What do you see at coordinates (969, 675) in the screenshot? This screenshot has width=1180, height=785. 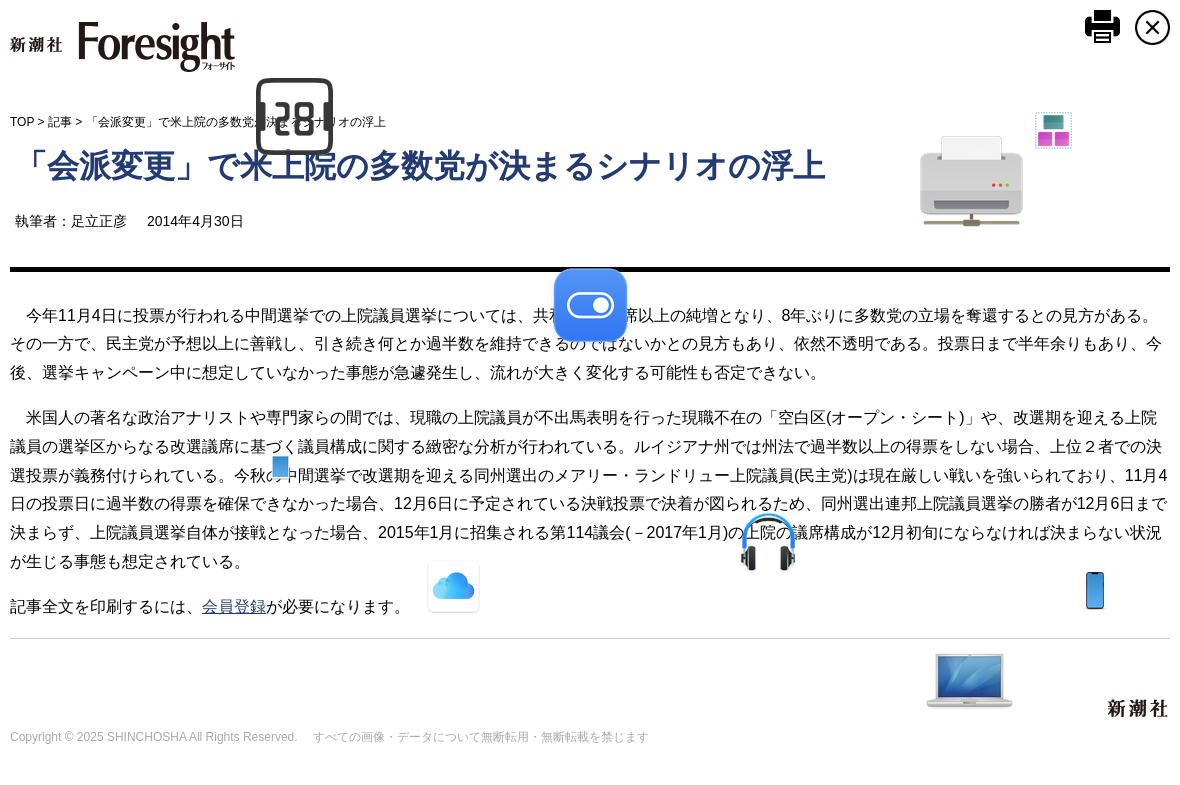 I see `represents a powerbook g4 12-inch laptop device` at bounding box center [969, 675].